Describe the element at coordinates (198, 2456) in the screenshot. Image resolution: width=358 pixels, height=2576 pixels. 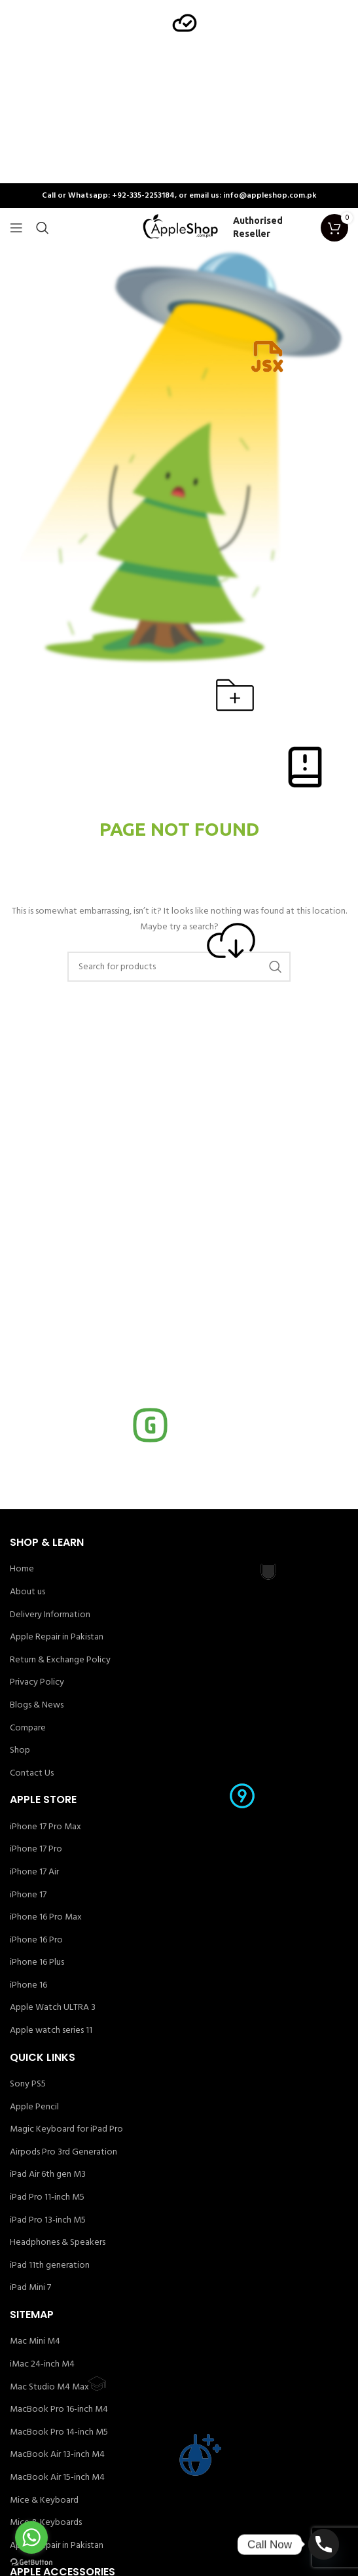
I see `access party or event mode` at that location.